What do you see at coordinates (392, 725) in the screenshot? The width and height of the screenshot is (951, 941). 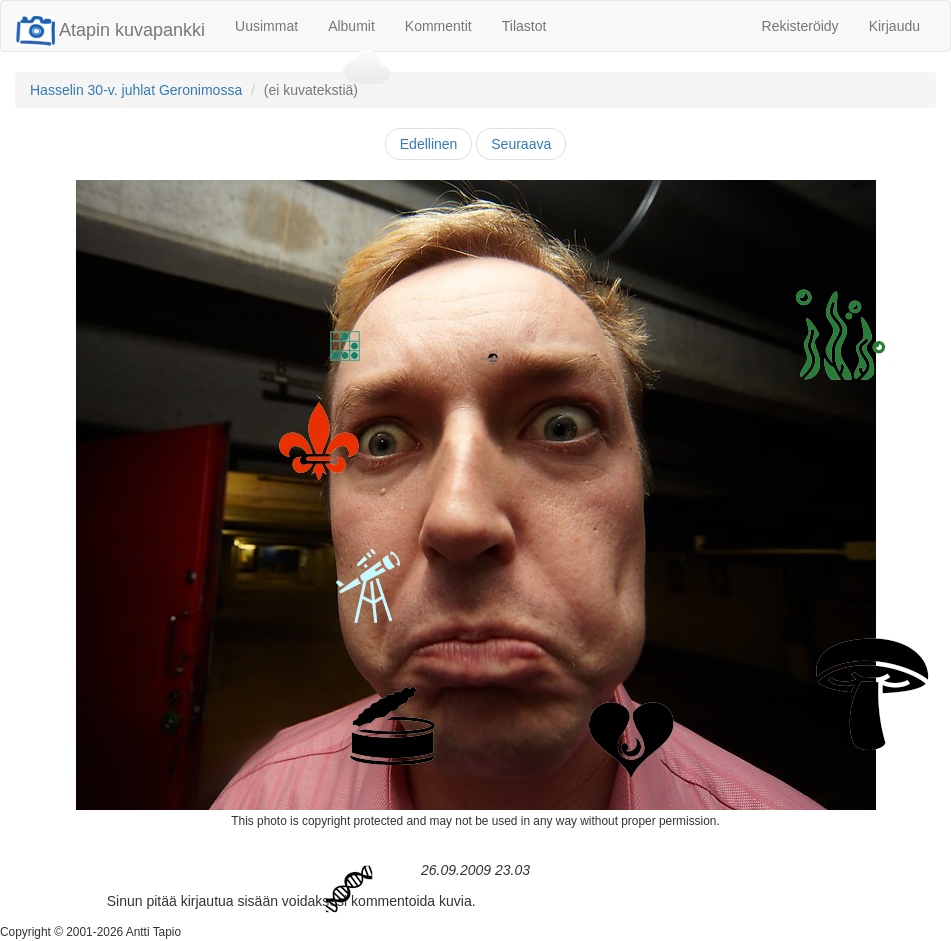 I see `opened canned food item` at bounding box center [392, 725].